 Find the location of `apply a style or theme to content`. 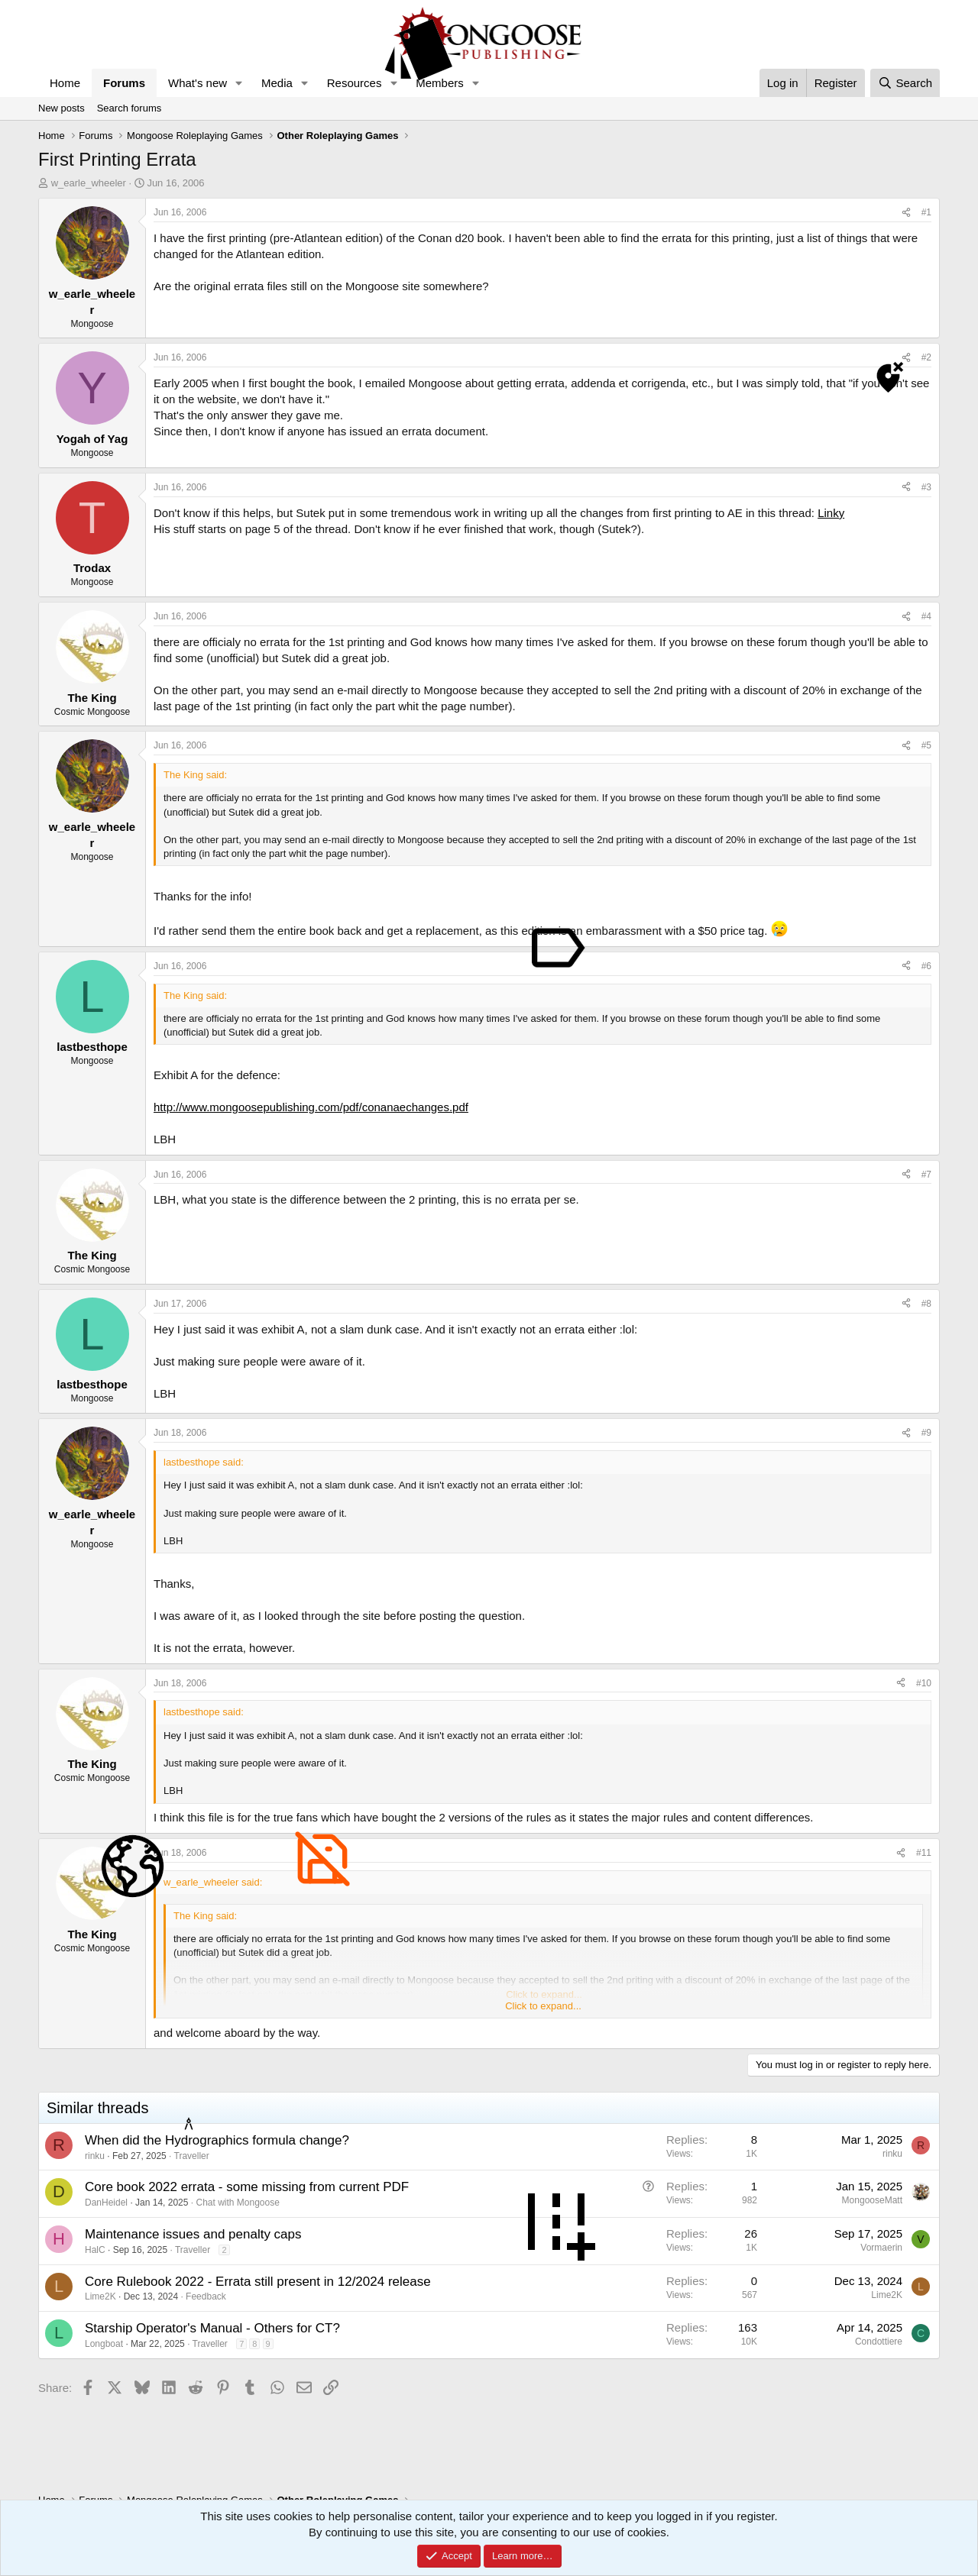

apply a style or theme to content is located at coordinates (419, 49).